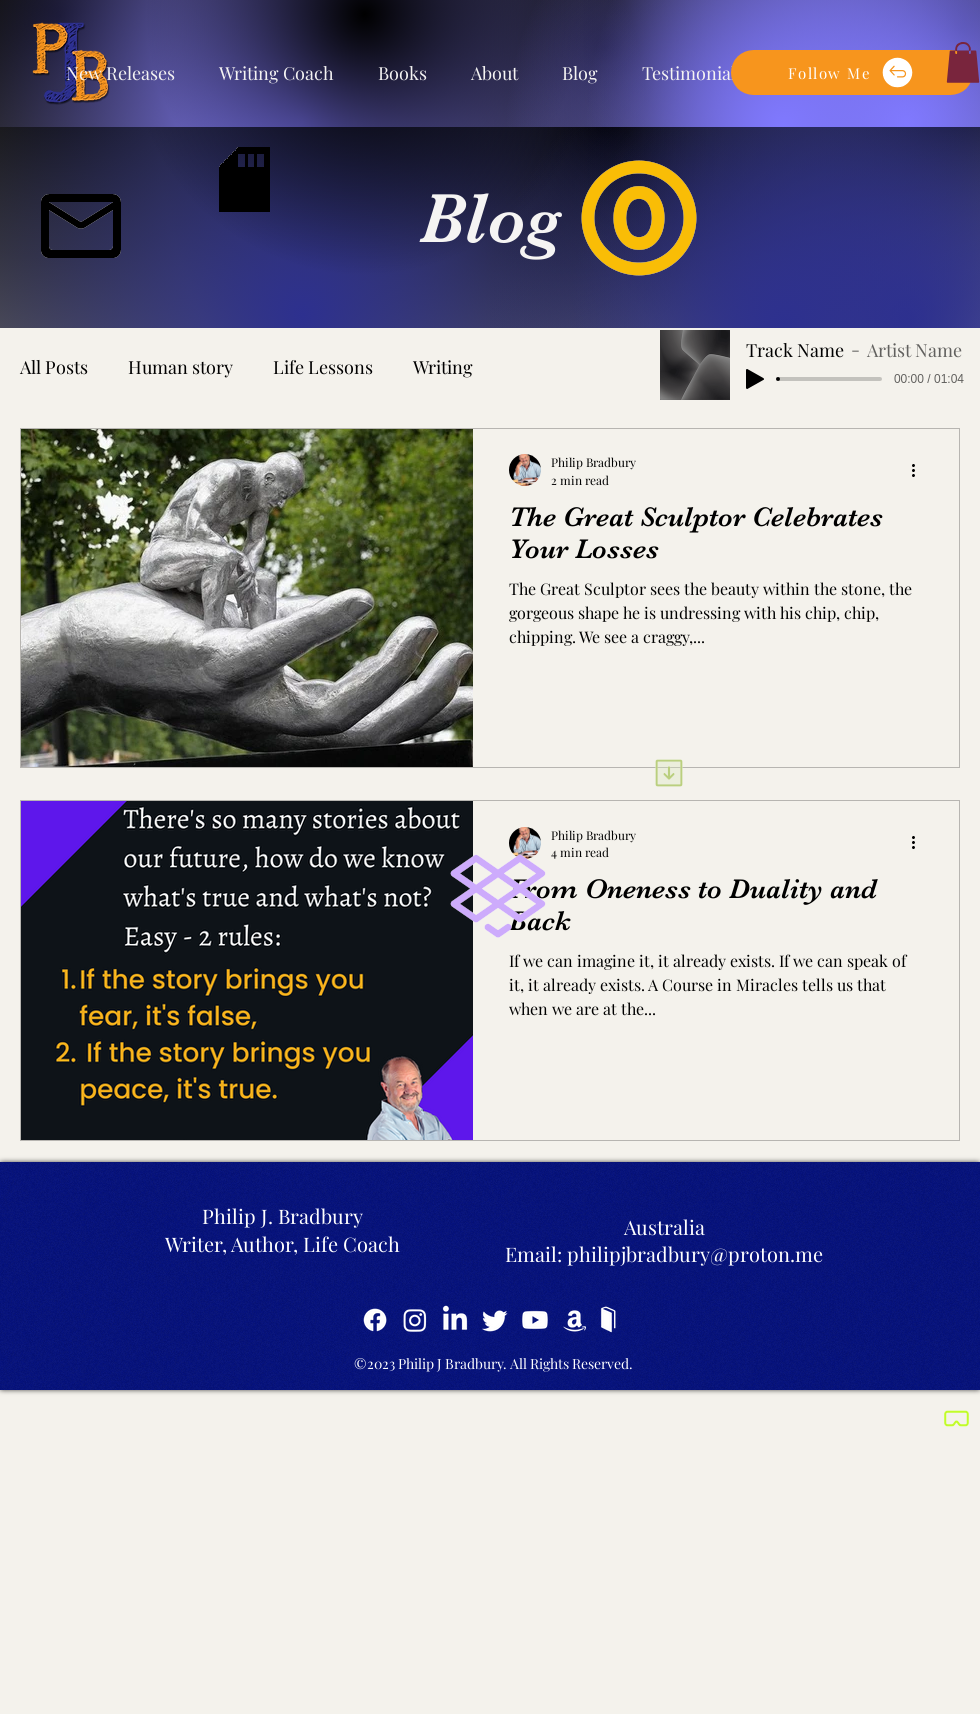 The image size is (980, 1714). Describe the element at coordinates (244, 179) in the screenshot. I see `access sd card storage` at that location.